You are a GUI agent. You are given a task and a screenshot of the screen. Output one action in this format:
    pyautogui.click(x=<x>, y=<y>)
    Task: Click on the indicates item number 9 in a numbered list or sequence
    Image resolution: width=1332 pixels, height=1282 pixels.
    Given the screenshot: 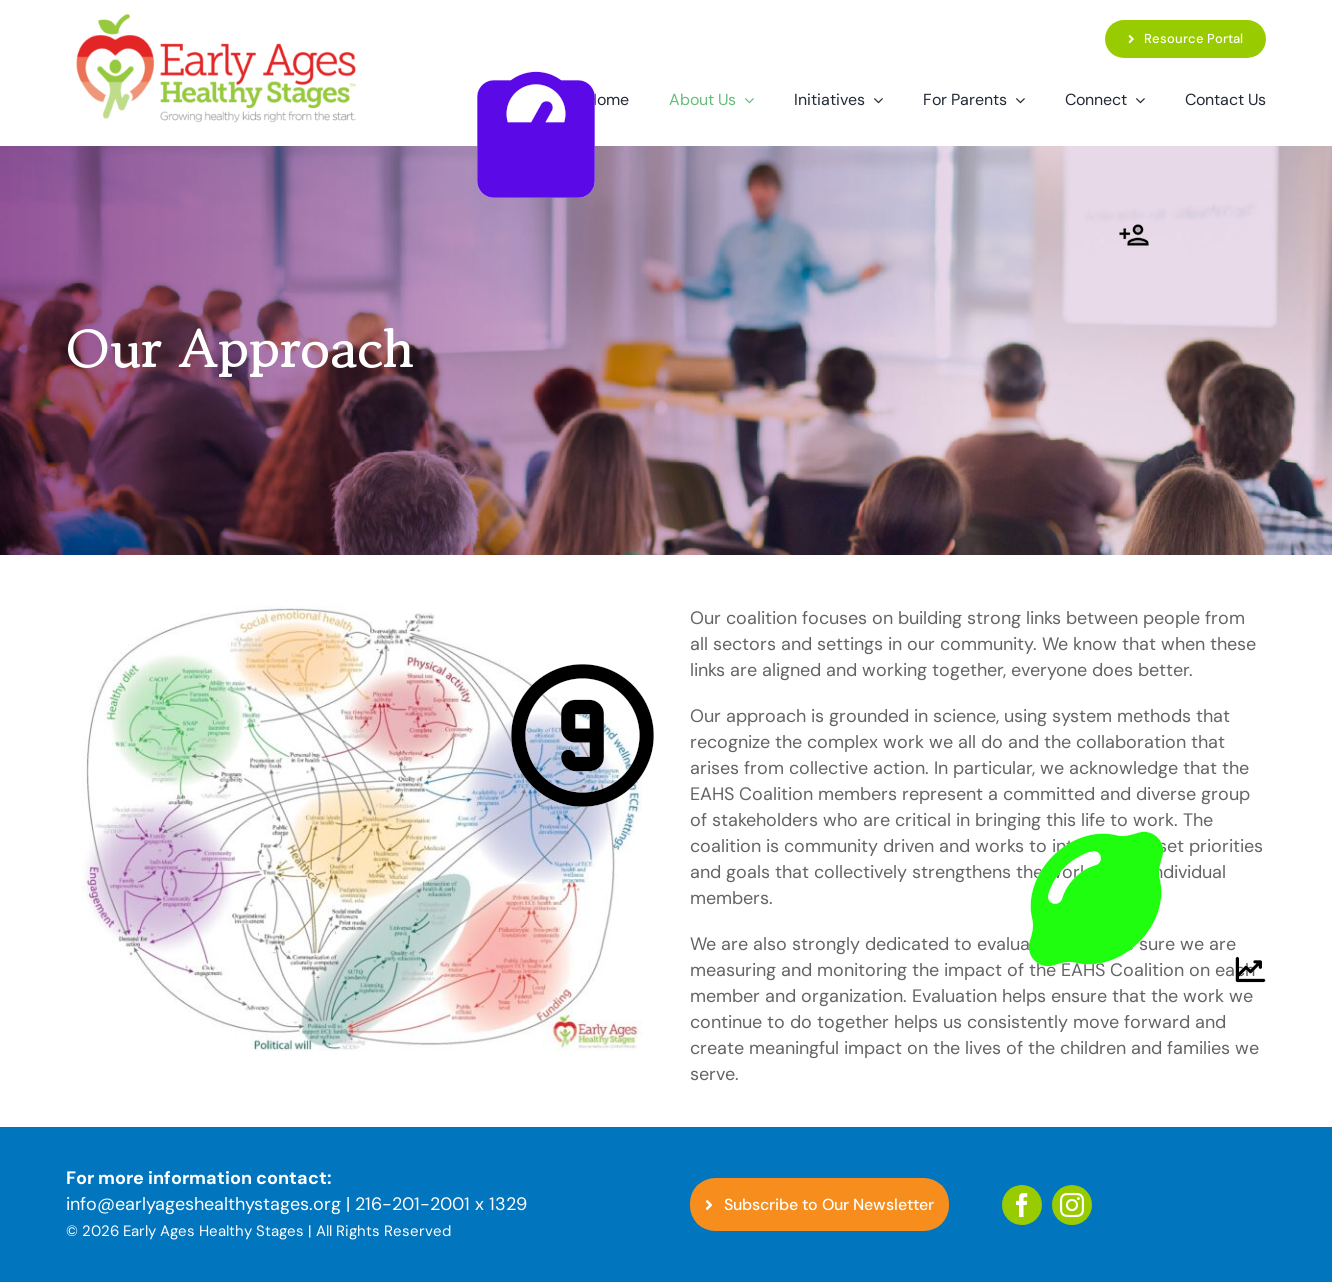 What is the action you would take?
    pyautogui.click(x=582, y=735)
    